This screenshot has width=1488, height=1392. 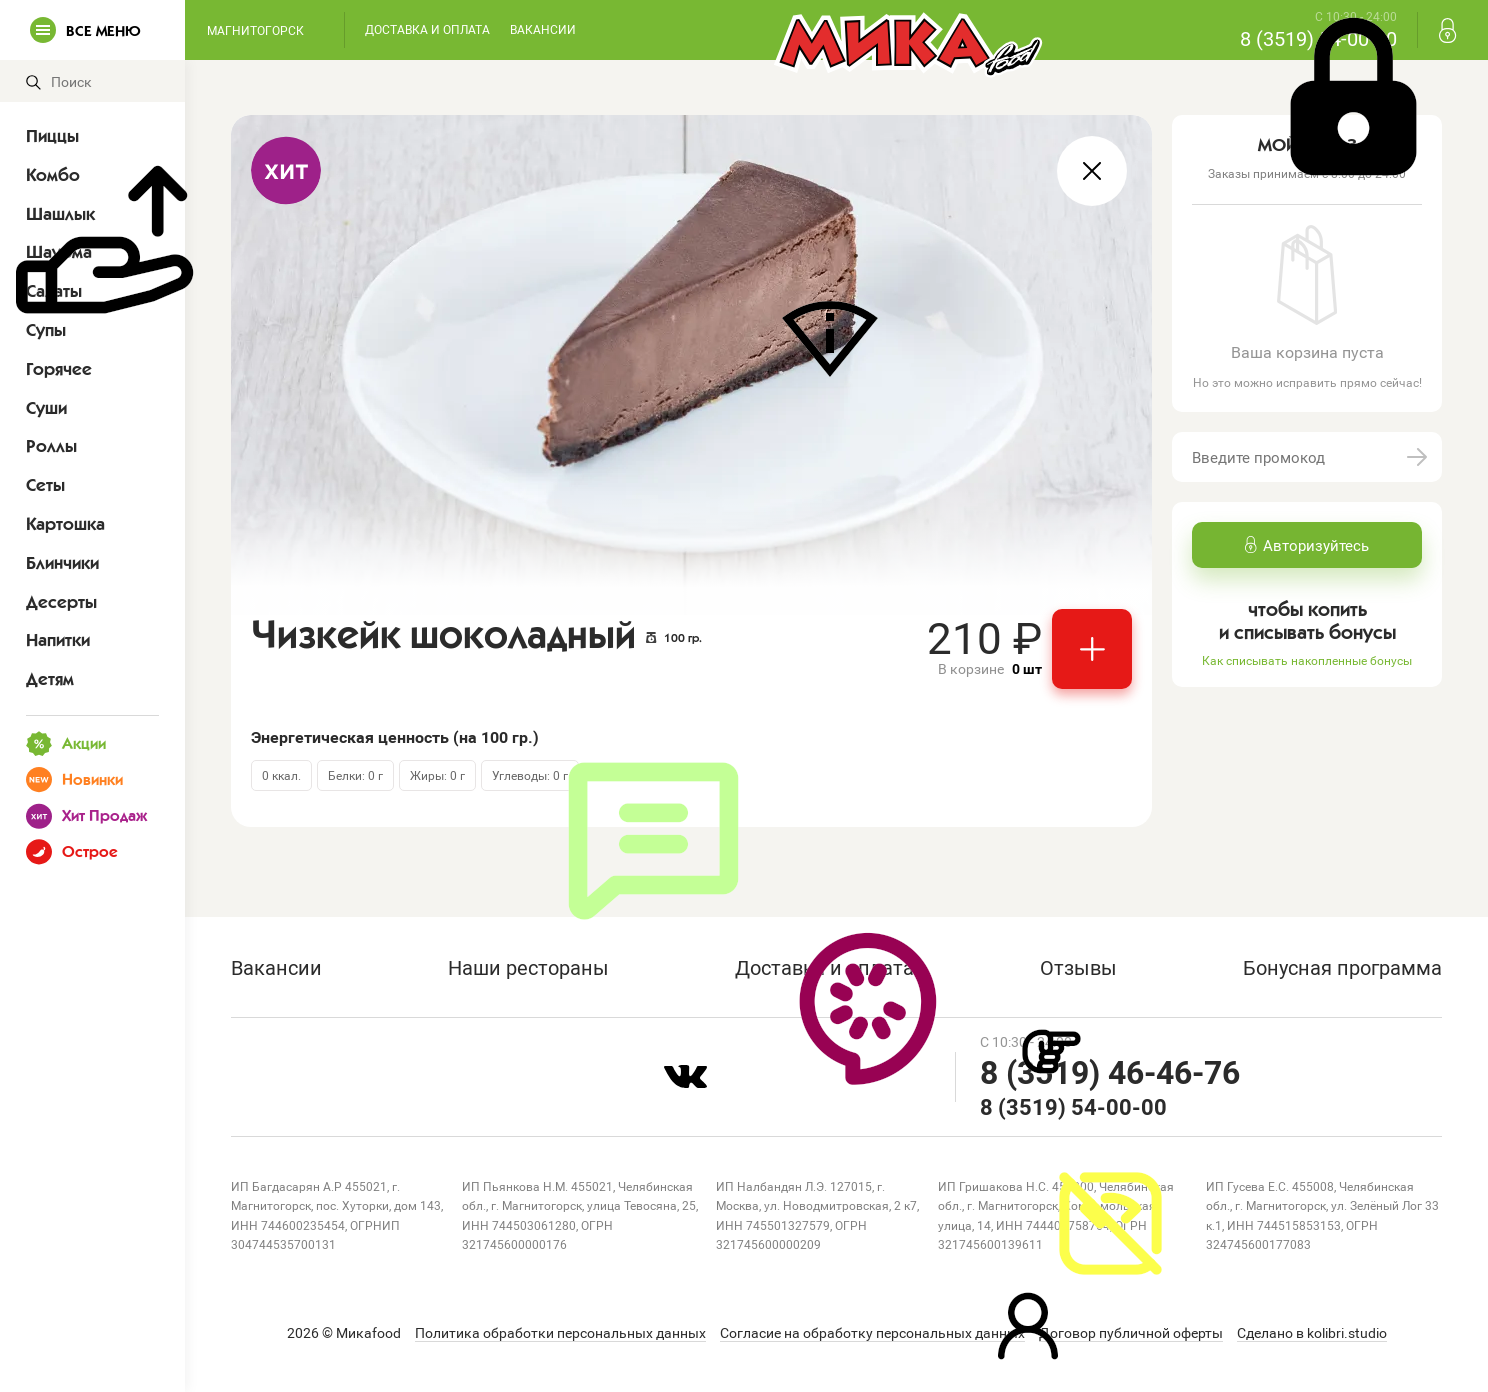 What do you see at coordinates (110, 248) in the screenshot?
I see `upload or share from your hand` at bounding box center [110, 248].